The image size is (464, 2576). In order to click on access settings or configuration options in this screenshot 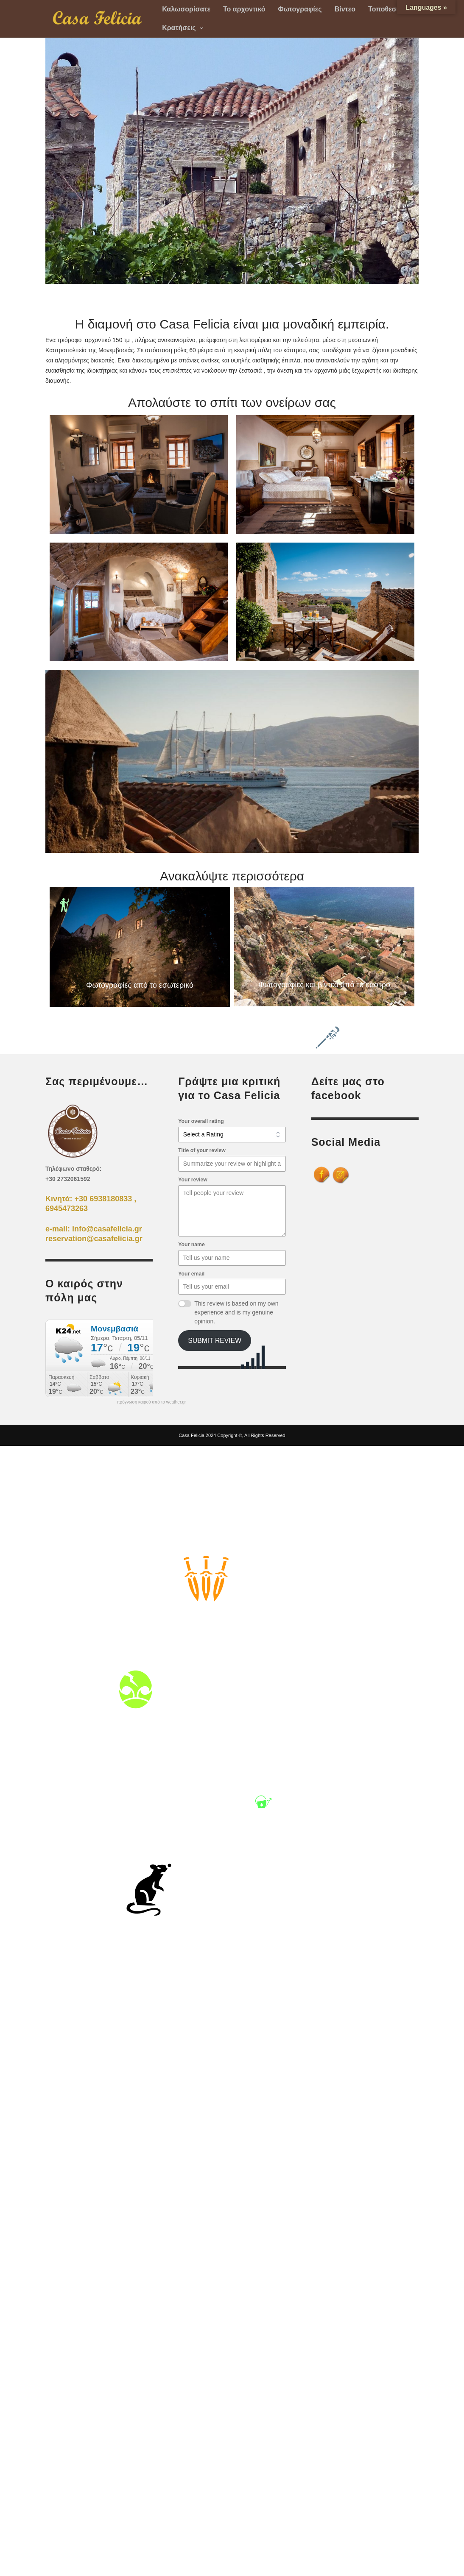, I will do `click(327, 1037)`.